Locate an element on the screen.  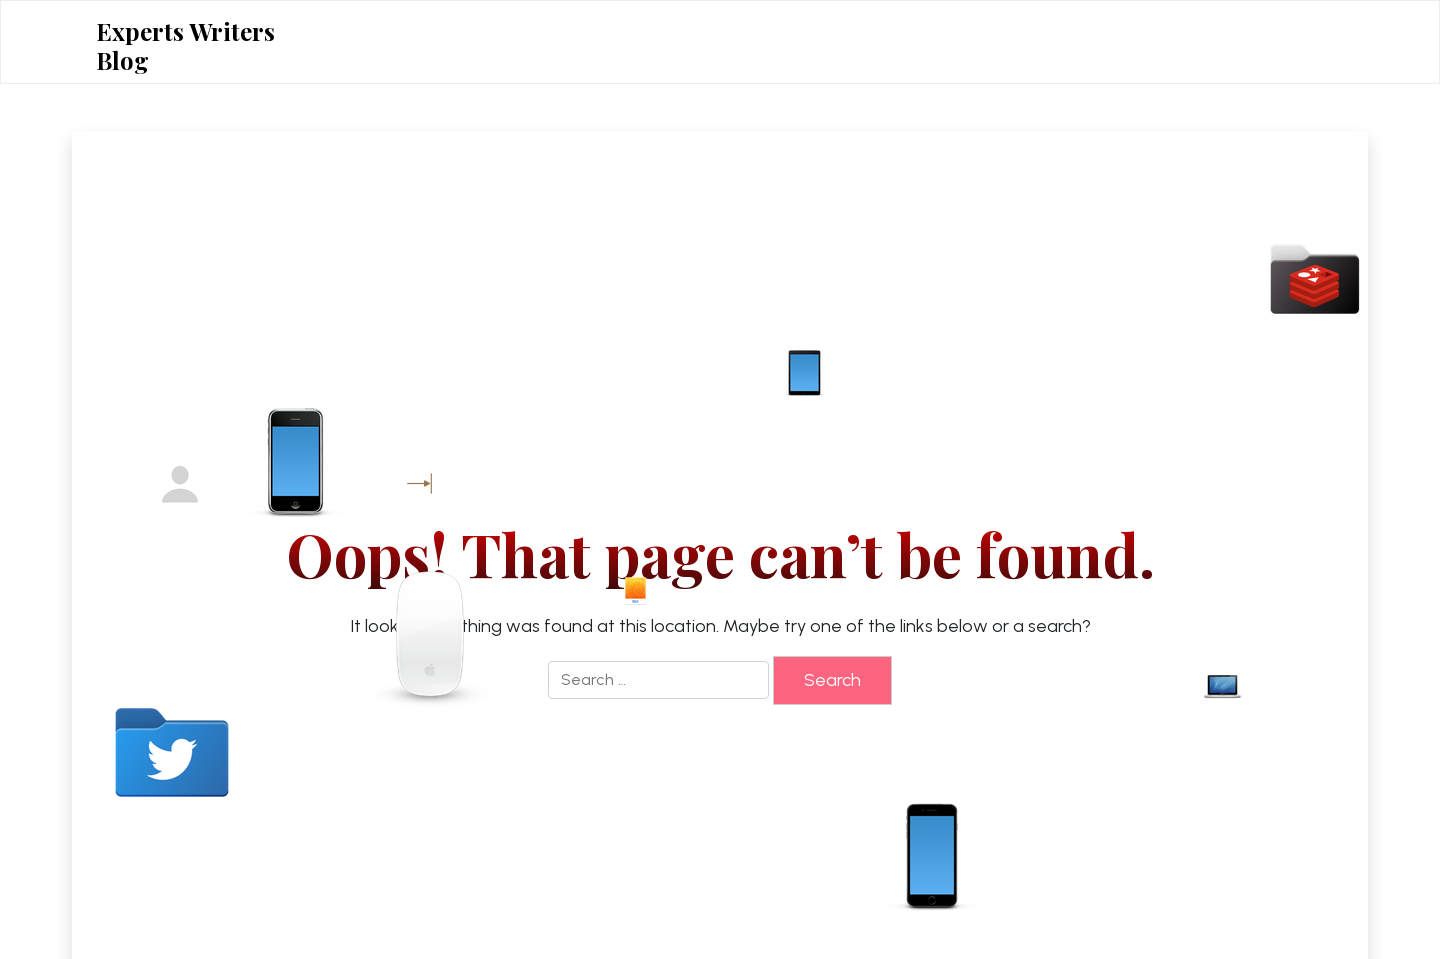
manage connected iPhone device is located at coordinates (932, 857).